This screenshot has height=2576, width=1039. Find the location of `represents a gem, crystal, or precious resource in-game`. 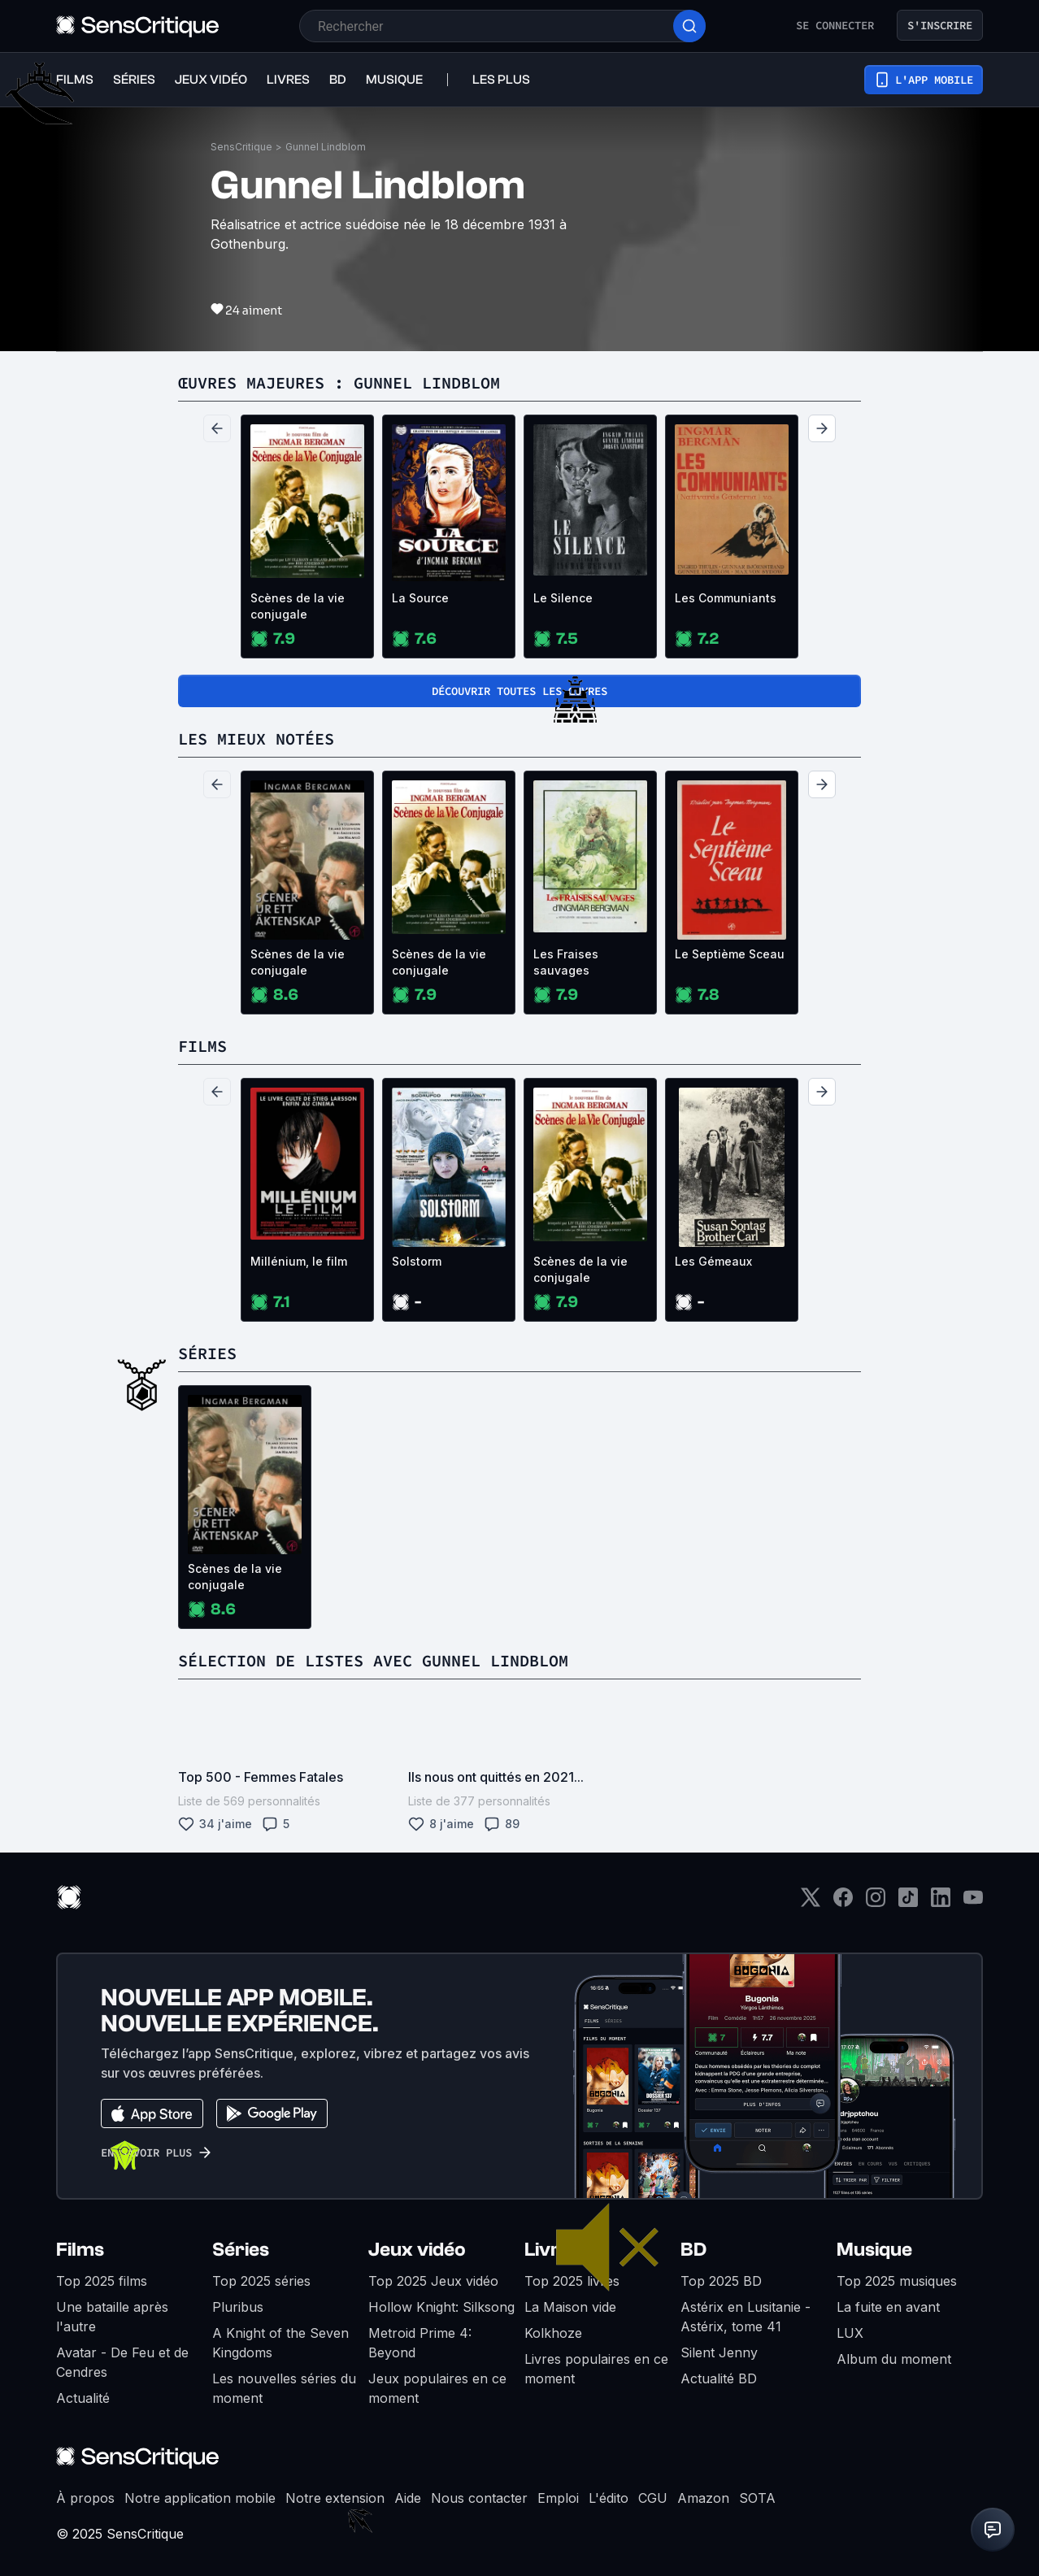

represents a gem, crystal, or precious resource in-game is located at coordinates (124, 2155).